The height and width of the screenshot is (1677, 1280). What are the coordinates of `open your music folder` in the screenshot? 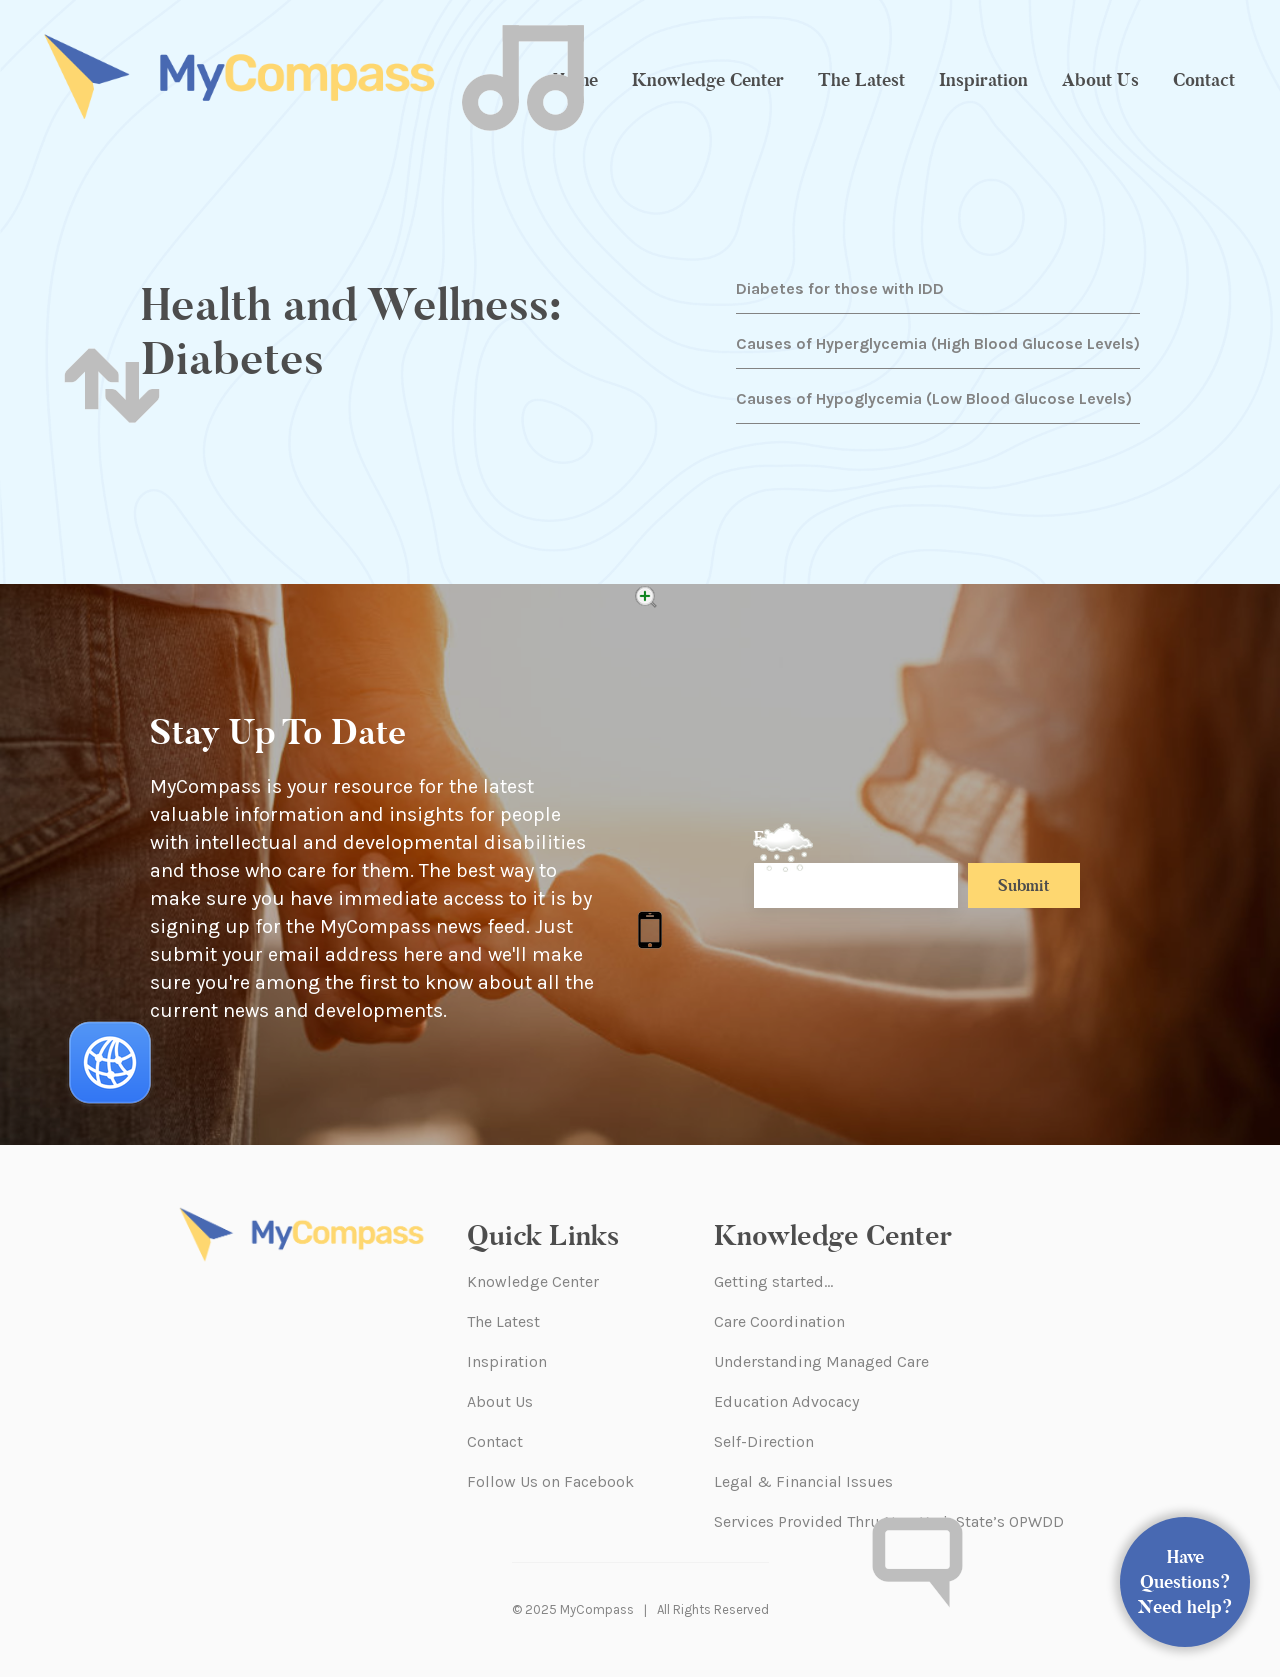 It's located at (527, 74).